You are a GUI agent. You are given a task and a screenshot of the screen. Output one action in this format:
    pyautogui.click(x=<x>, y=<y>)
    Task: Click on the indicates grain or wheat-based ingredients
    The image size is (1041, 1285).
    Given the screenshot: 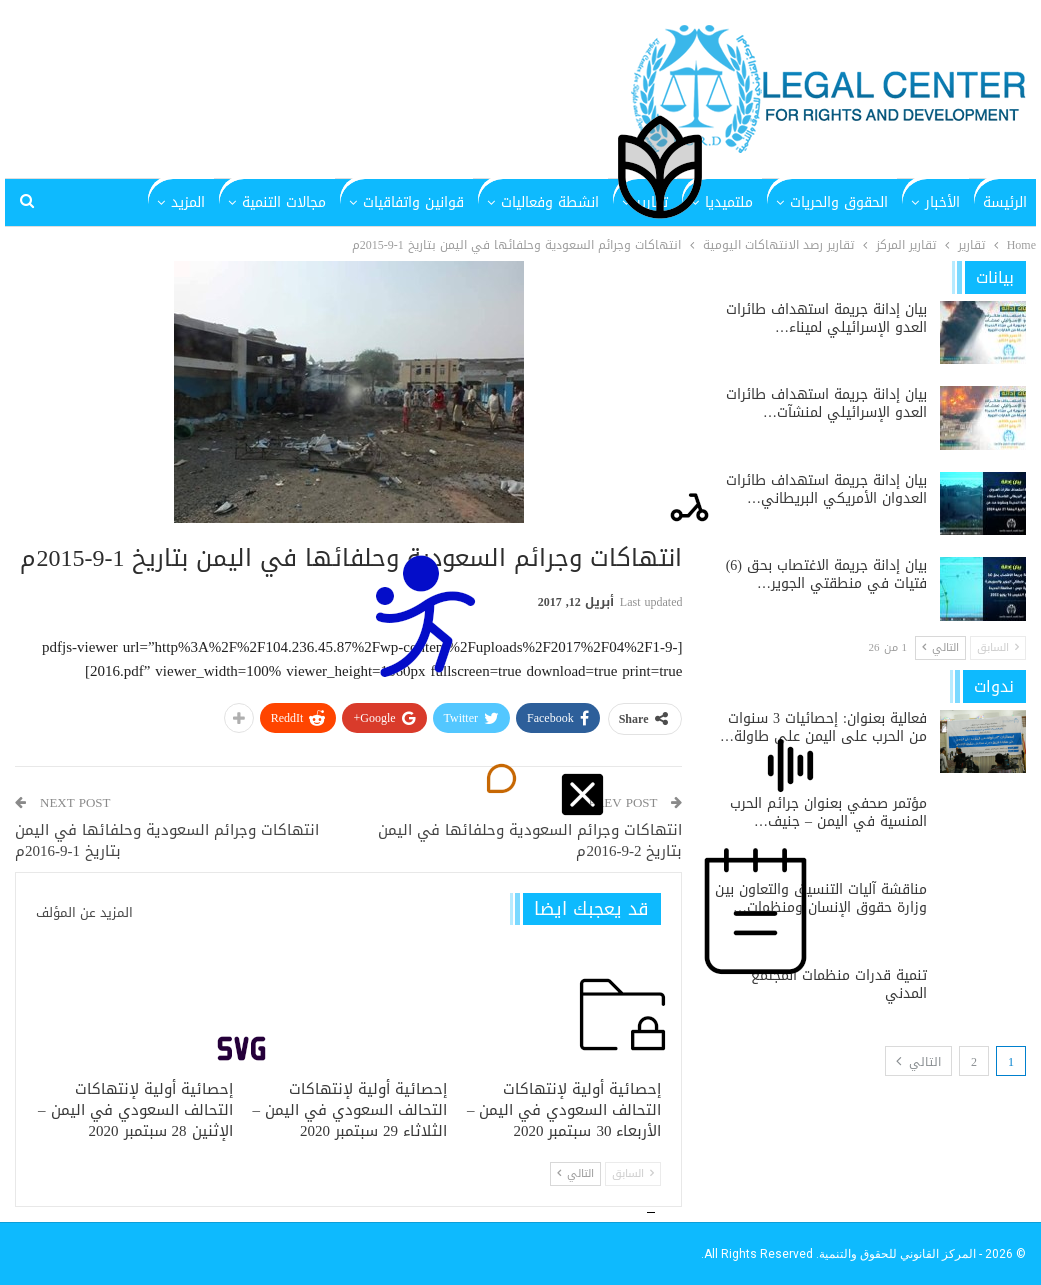 What is the action you would take?
    pyautogui.click(x=660, y=169)
    